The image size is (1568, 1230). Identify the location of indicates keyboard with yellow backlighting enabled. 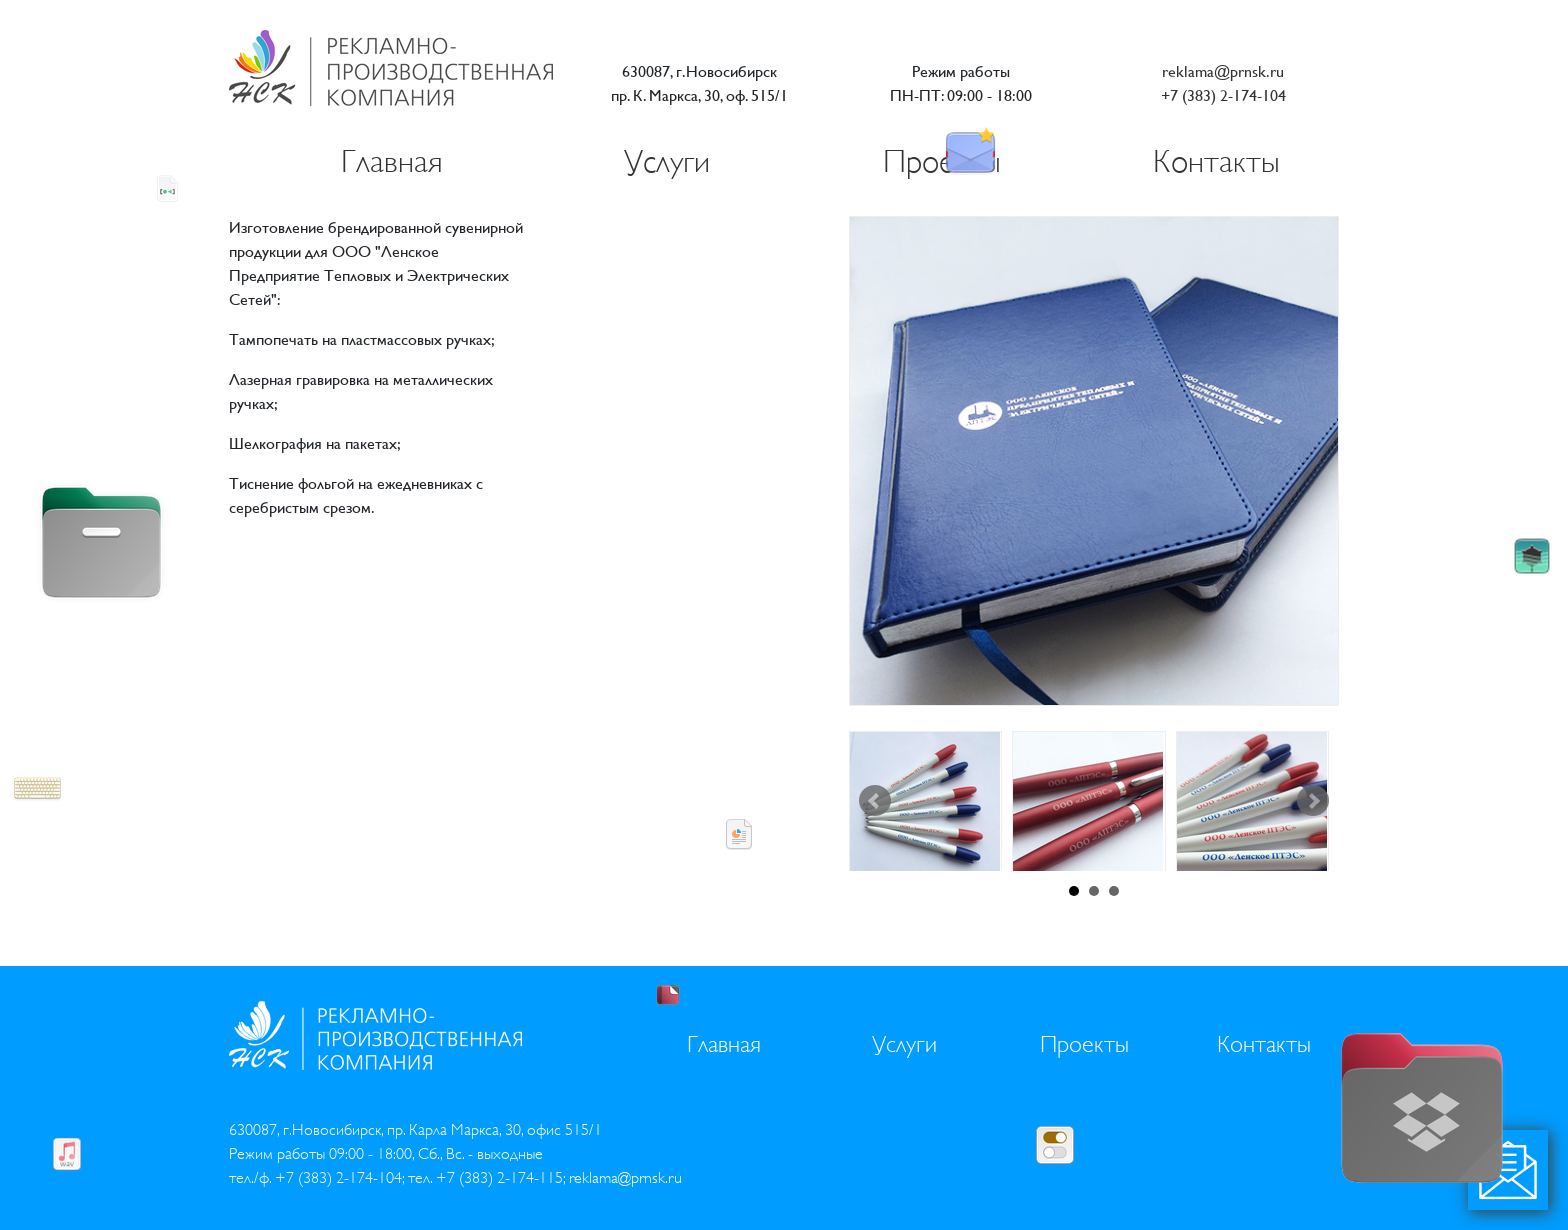
(37, 788).